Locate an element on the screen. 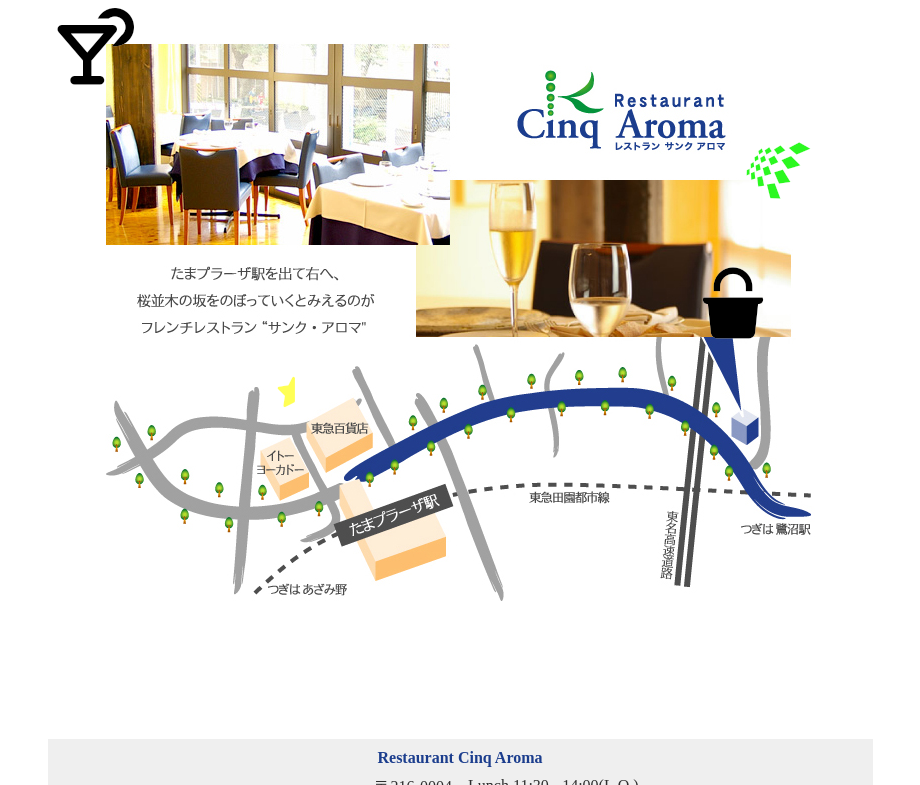 The height and width of the screenshot is (785, 920). access storage or container tools is located at coordinates (733, 304).